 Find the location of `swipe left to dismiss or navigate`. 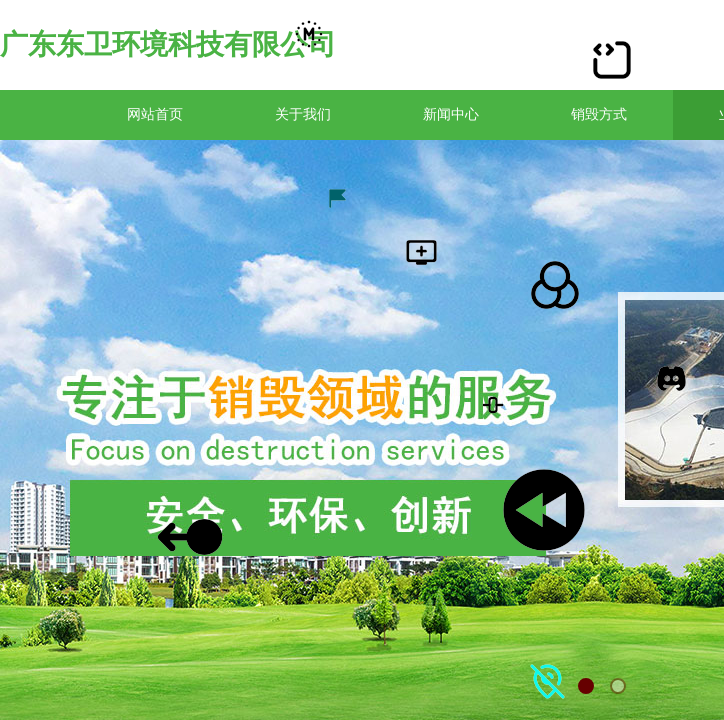

swipe left to dismiss or navigate is located at coordinates (190, 537).